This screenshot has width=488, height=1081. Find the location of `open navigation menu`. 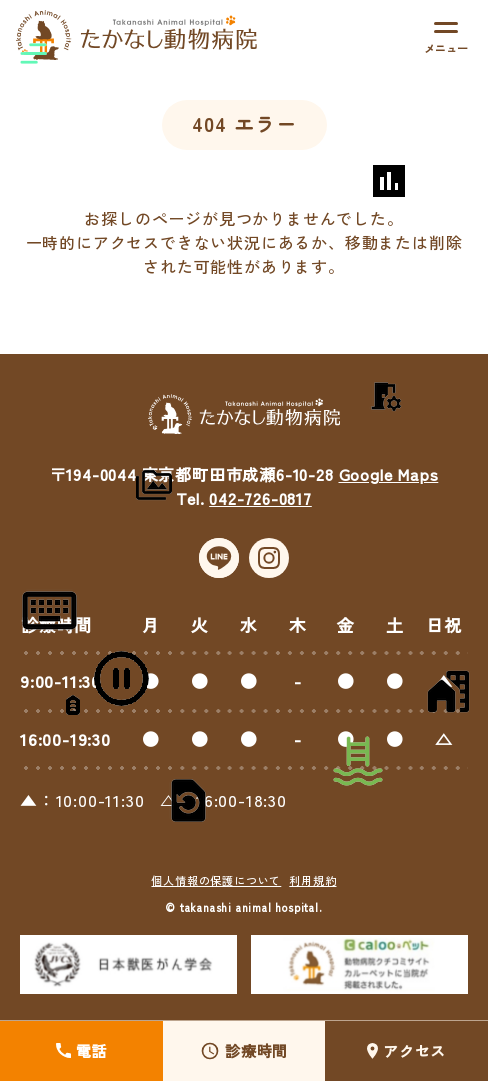

open navigation menu is located at coordinates (33, 53).